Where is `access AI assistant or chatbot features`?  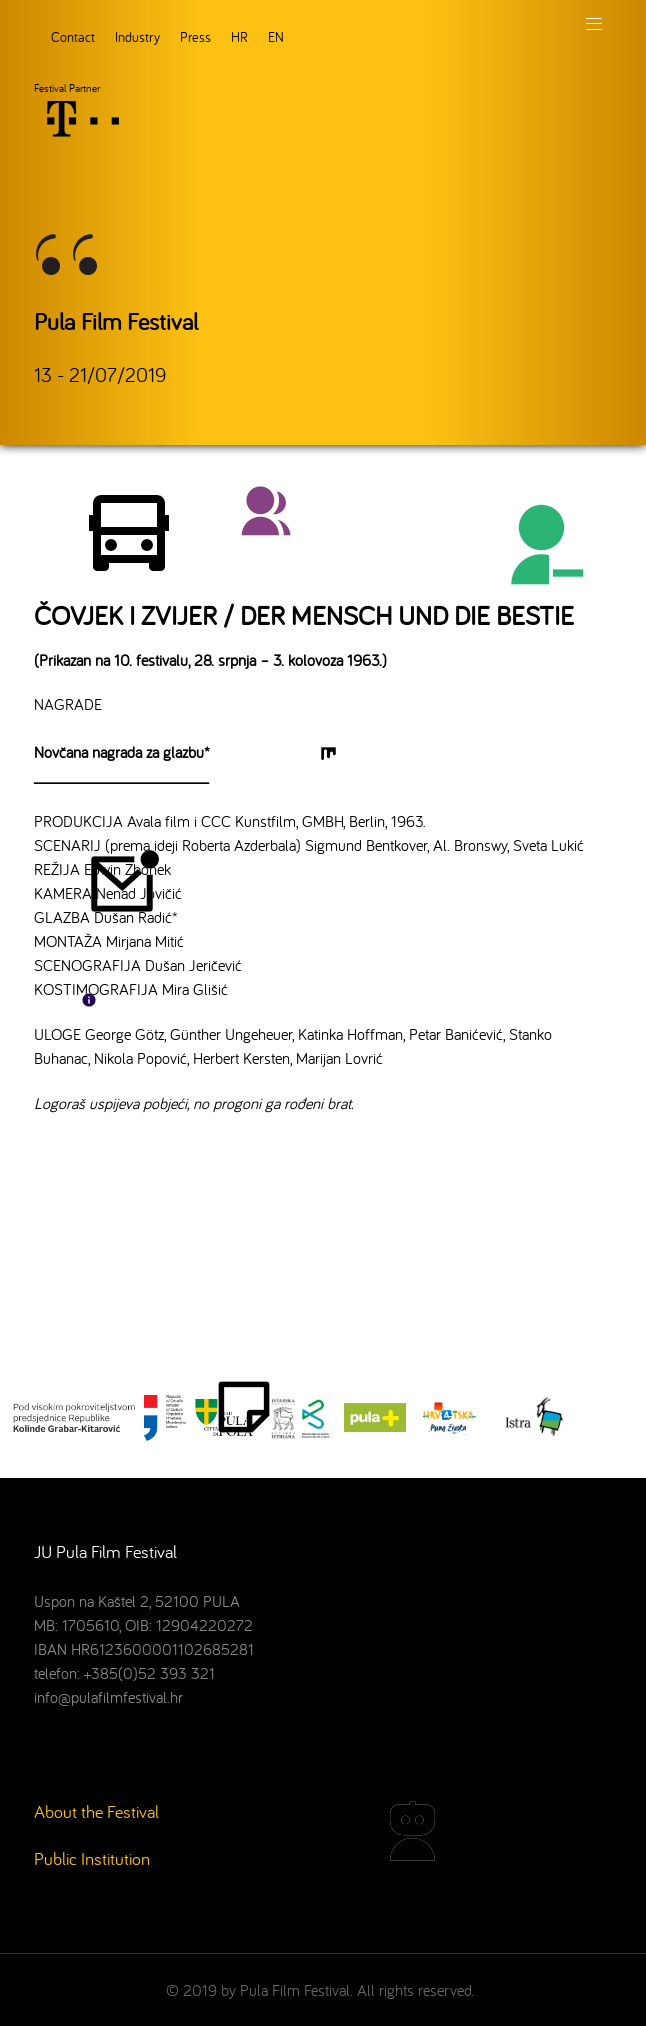
access AI assistant or chatbot features is located at coordinates (412, 1832).